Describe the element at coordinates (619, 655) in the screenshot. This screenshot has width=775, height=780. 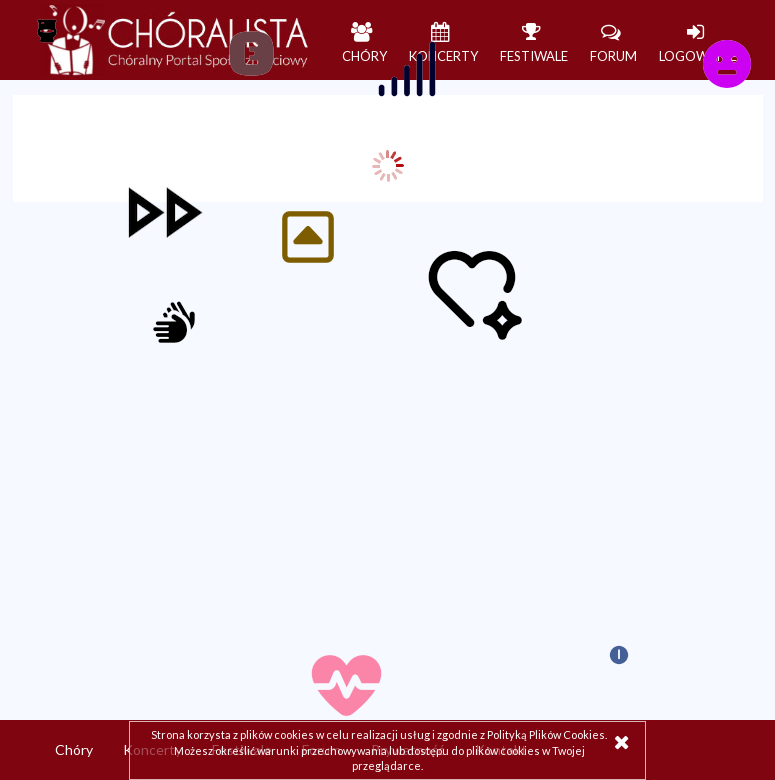
I see `indicates 6 o'clock or half past the hour` at that location.